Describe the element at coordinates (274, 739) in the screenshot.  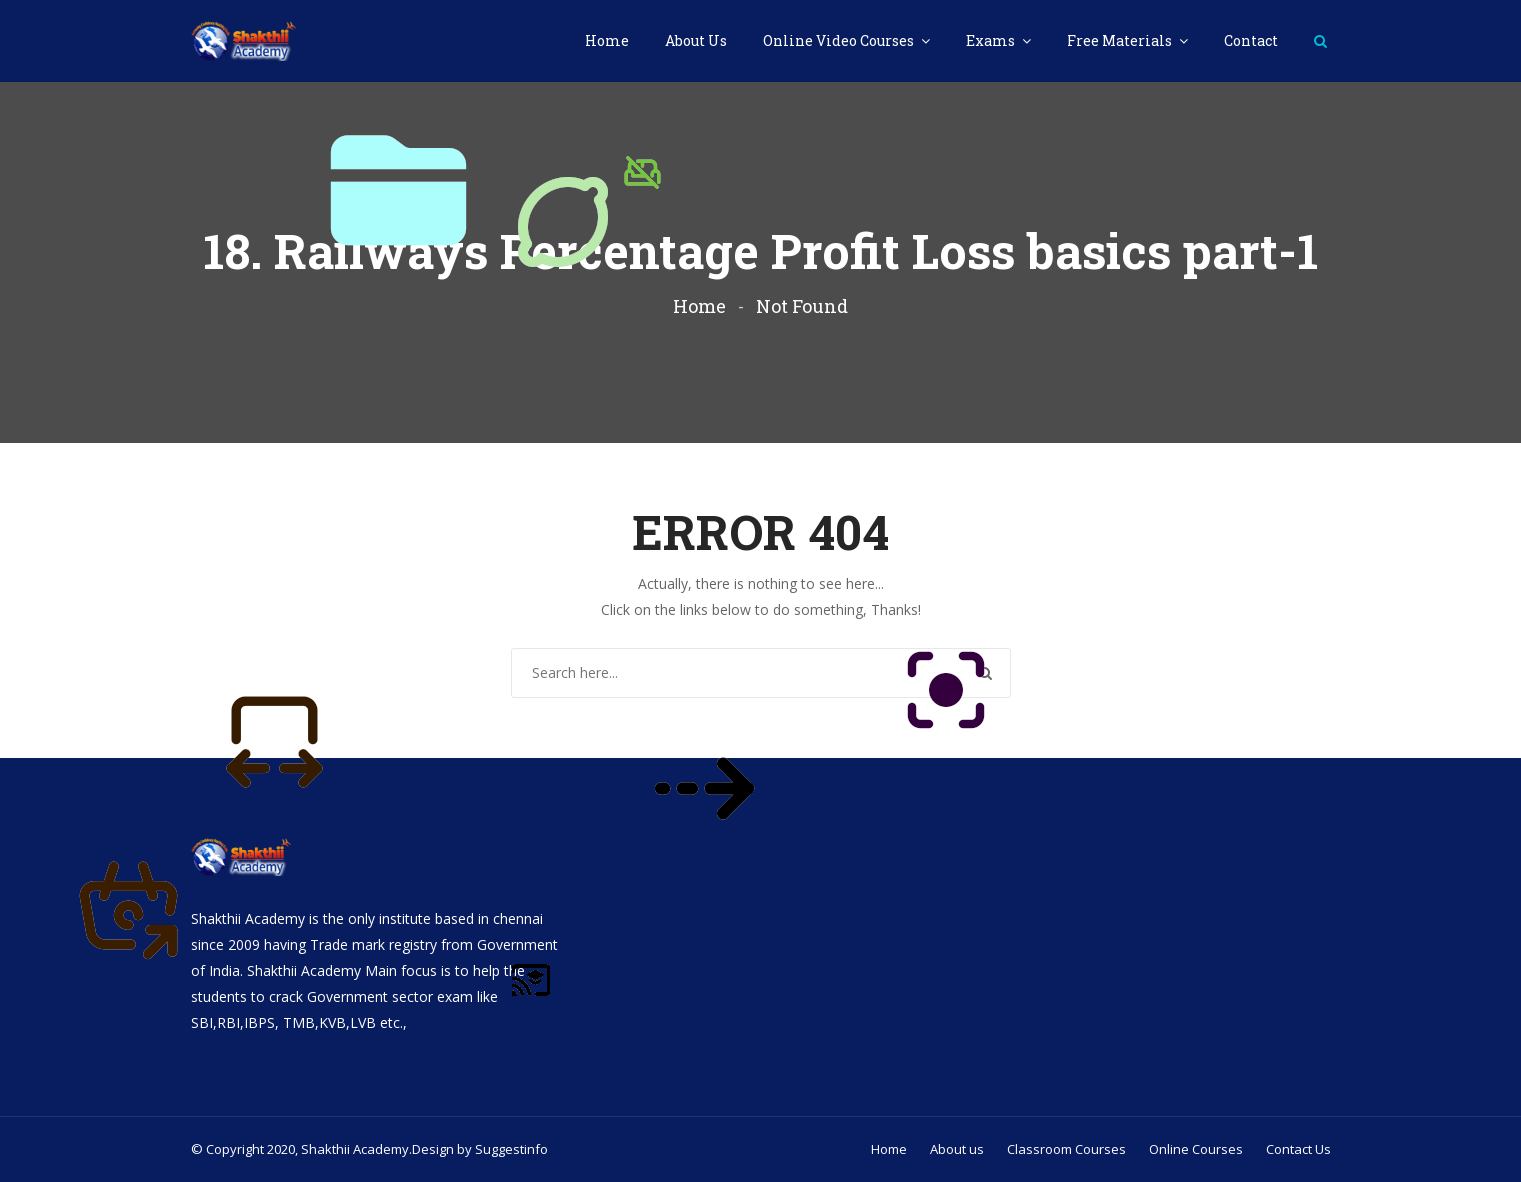
I see `auto-fit content to available width` at that location.